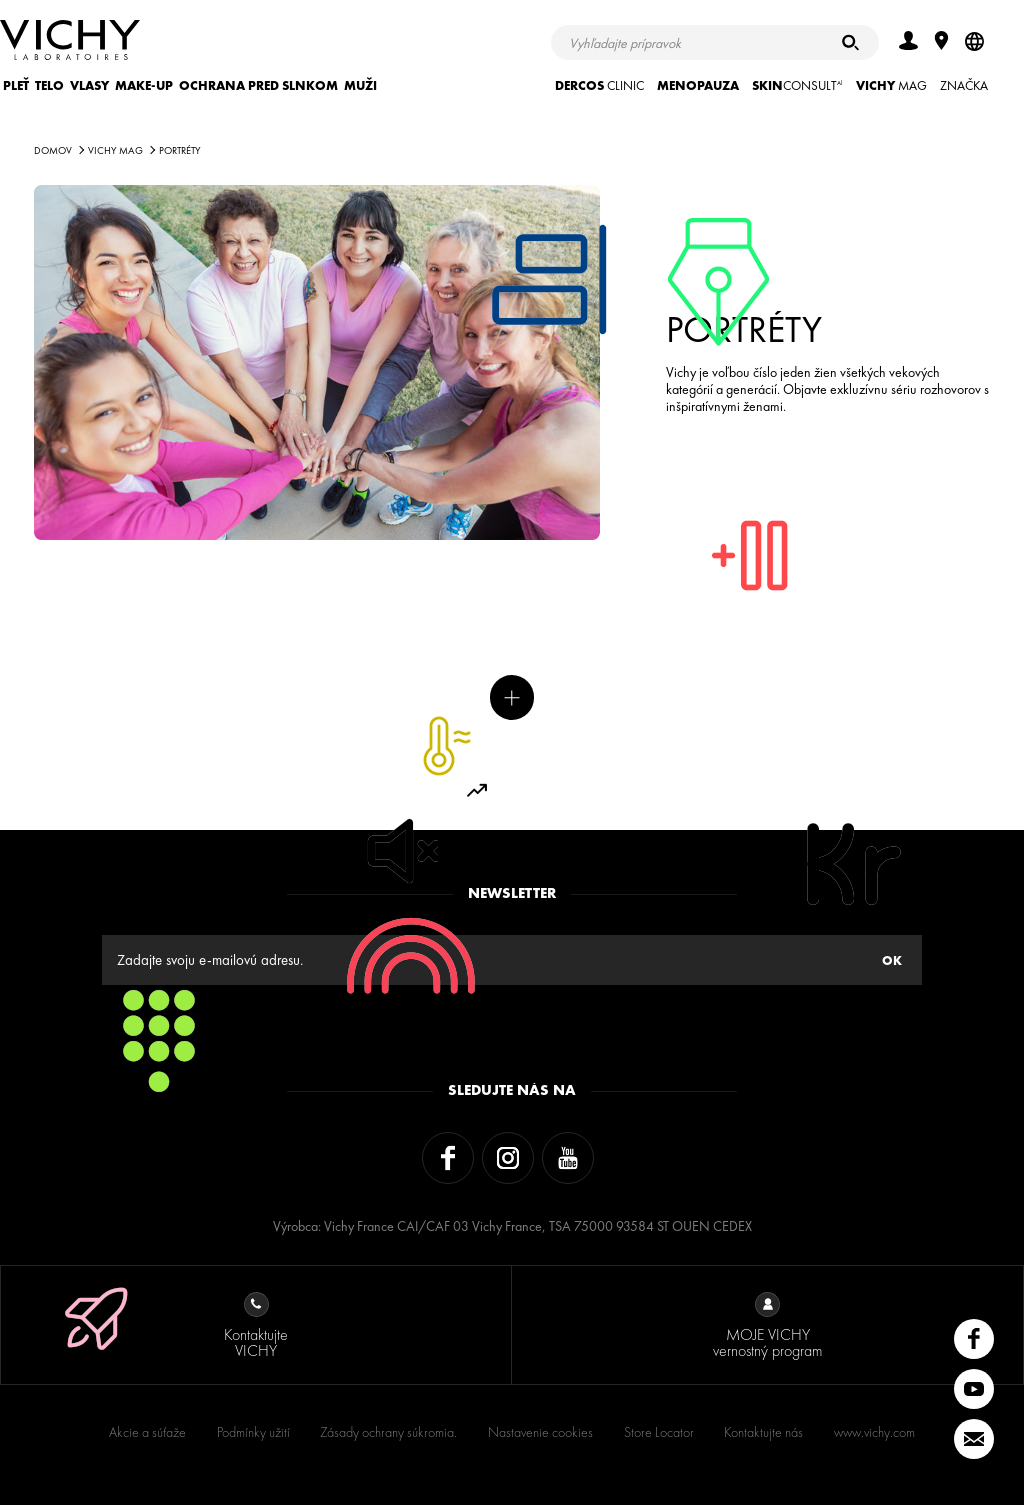 The image size is (1024, 1505). What do you see at coordinates (854, 864) in the screenshot?
I see `indicates swedish krona currency` at bounding box center [854, 864].